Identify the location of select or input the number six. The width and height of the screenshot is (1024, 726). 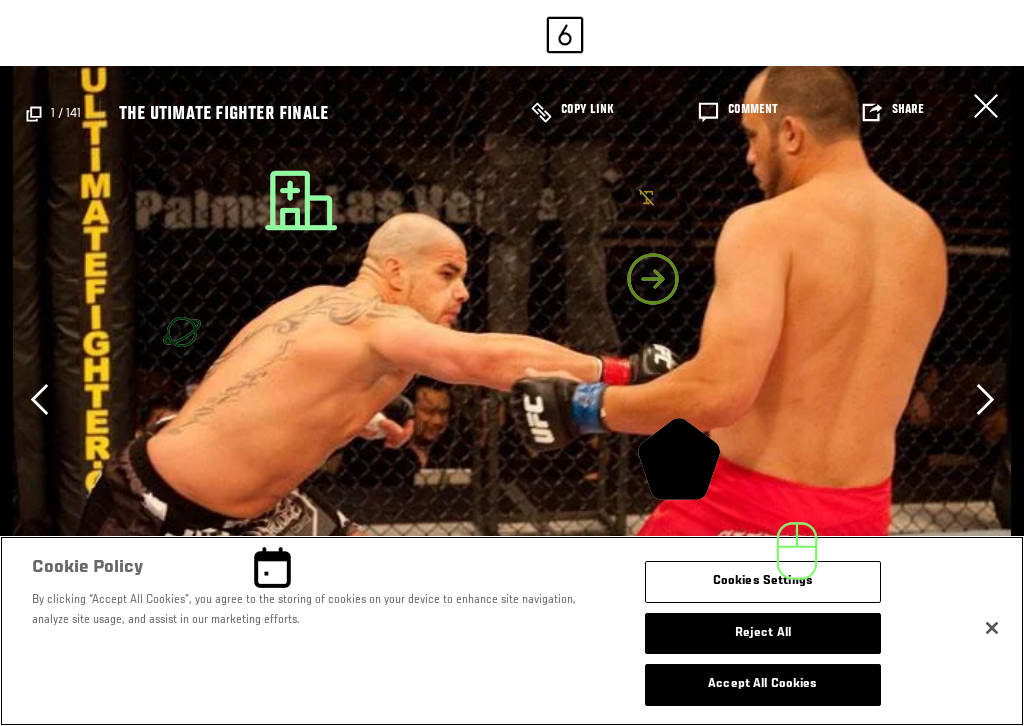
(565, 35).